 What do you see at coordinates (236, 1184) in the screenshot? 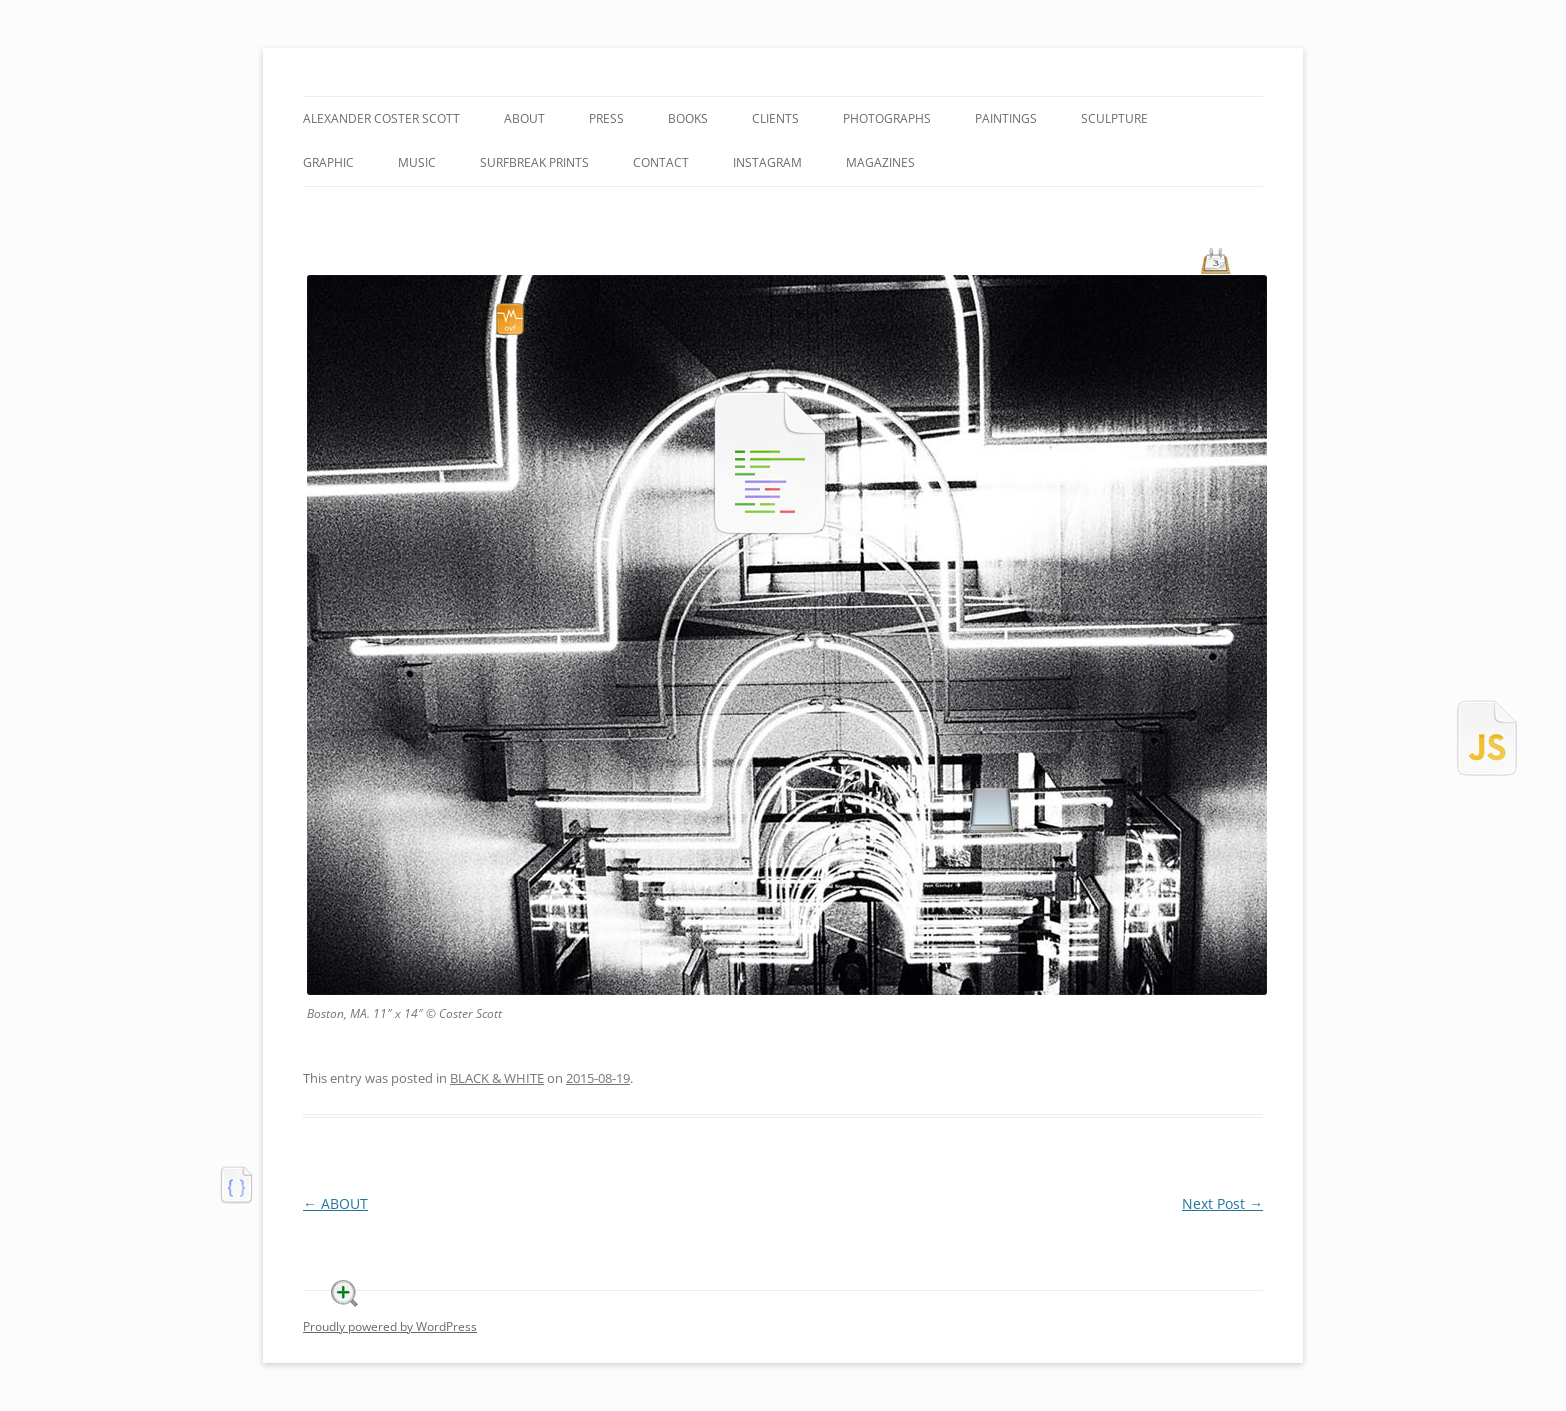
I see `open a CSS stylesheet file` at bounding box center [236, 1184].